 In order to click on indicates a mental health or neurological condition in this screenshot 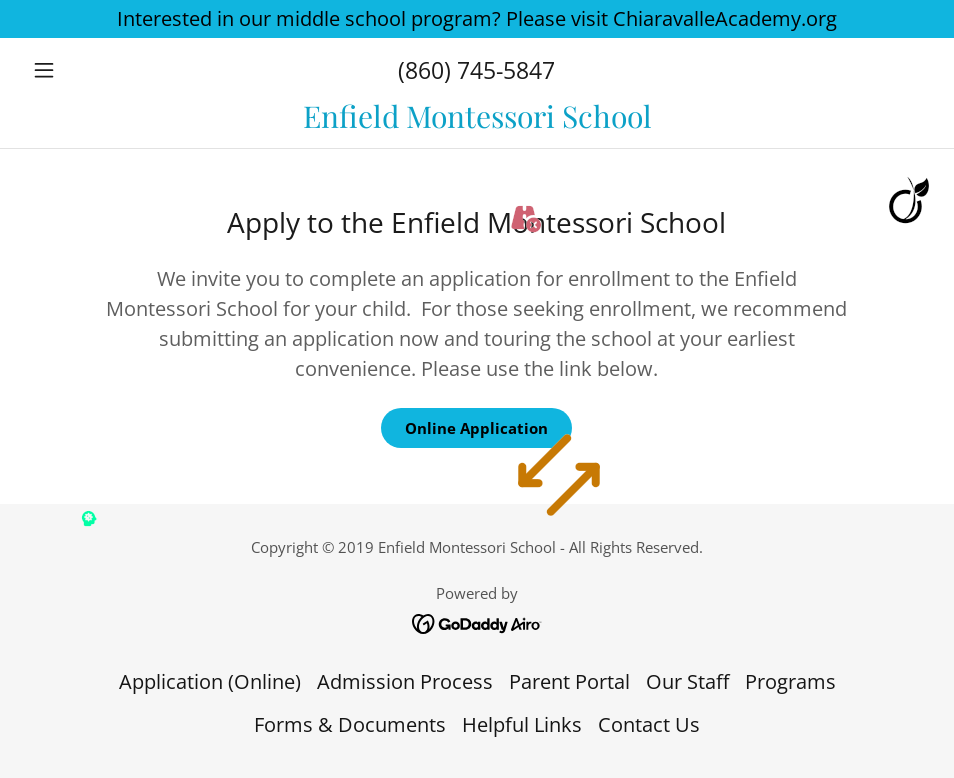, I will do `click(89, 518)`.